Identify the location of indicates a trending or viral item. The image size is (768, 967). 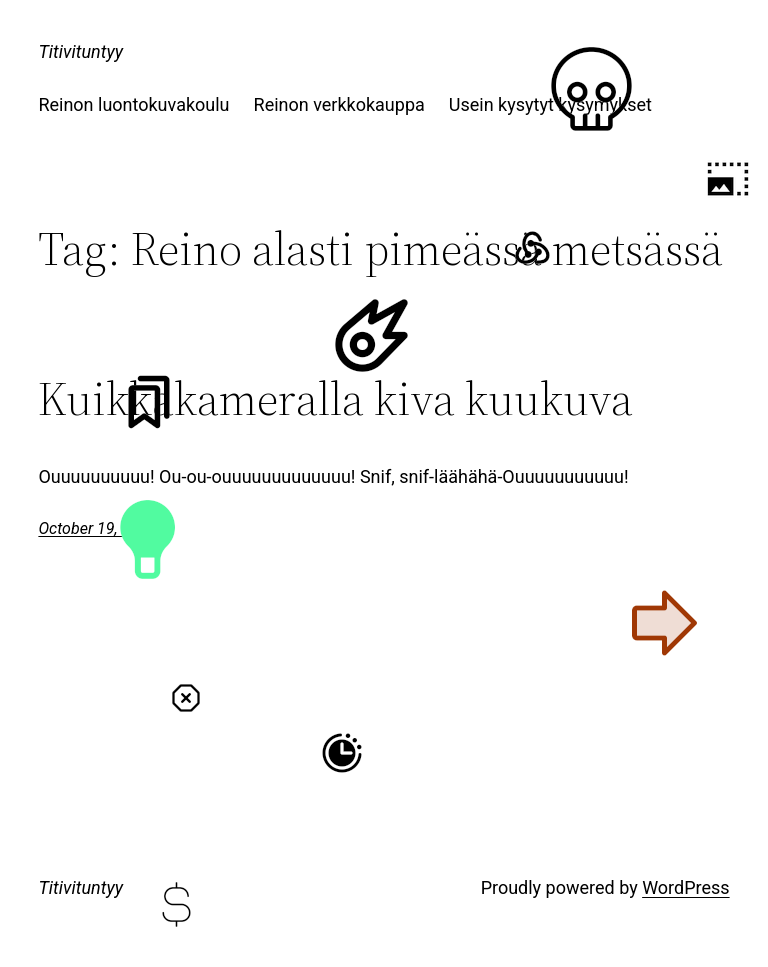
(371, 335).